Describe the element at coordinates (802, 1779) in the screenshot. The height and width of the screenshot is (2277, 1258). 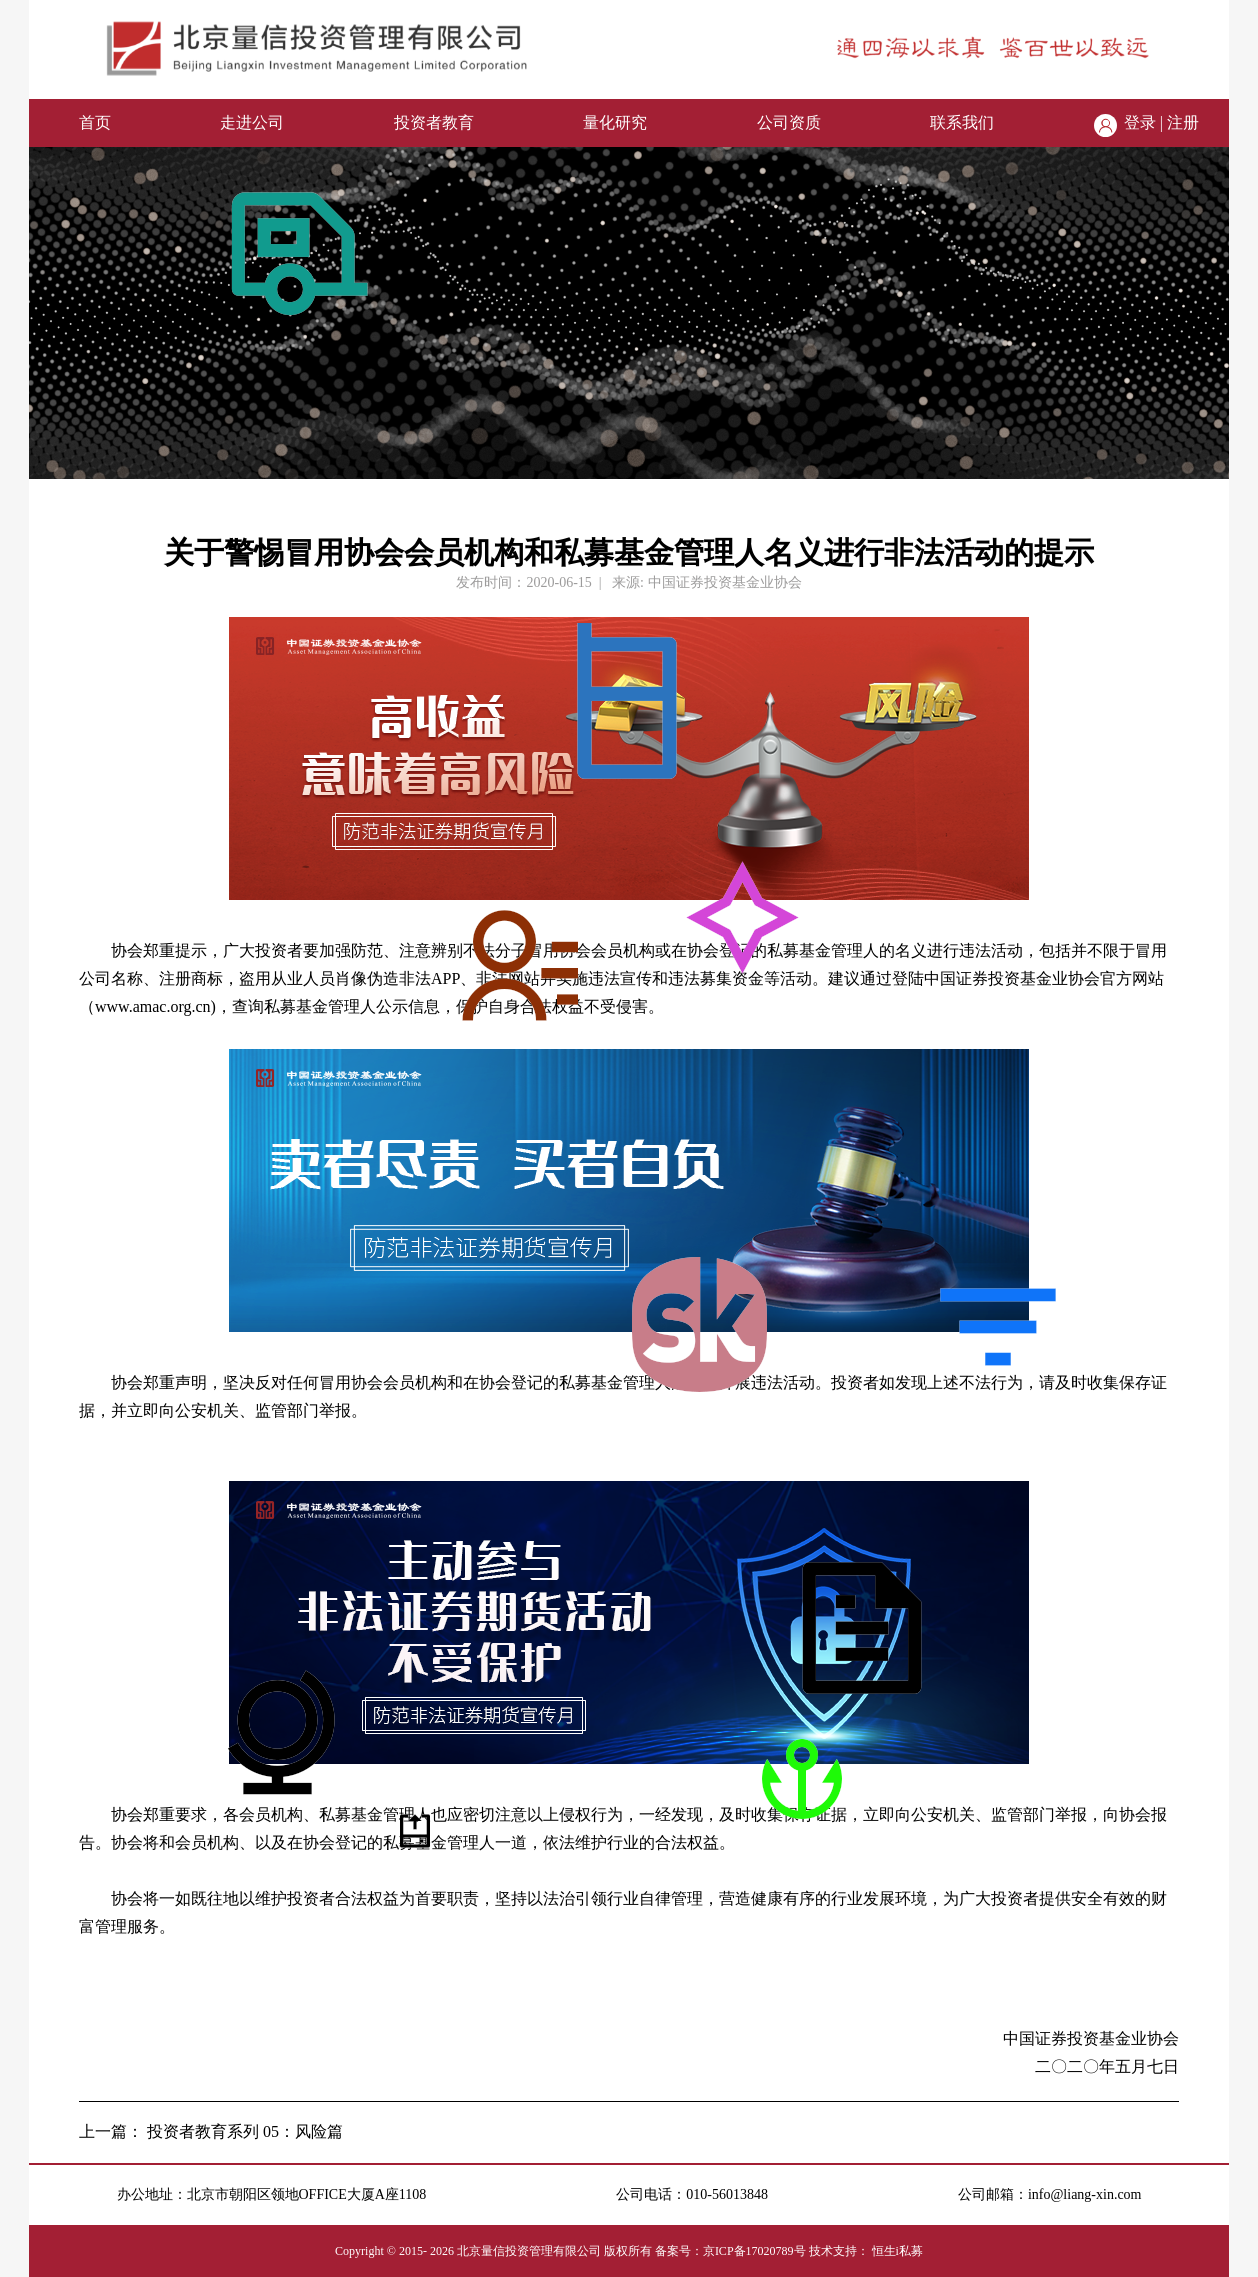
I see `access marina or harbor locations` at that location.